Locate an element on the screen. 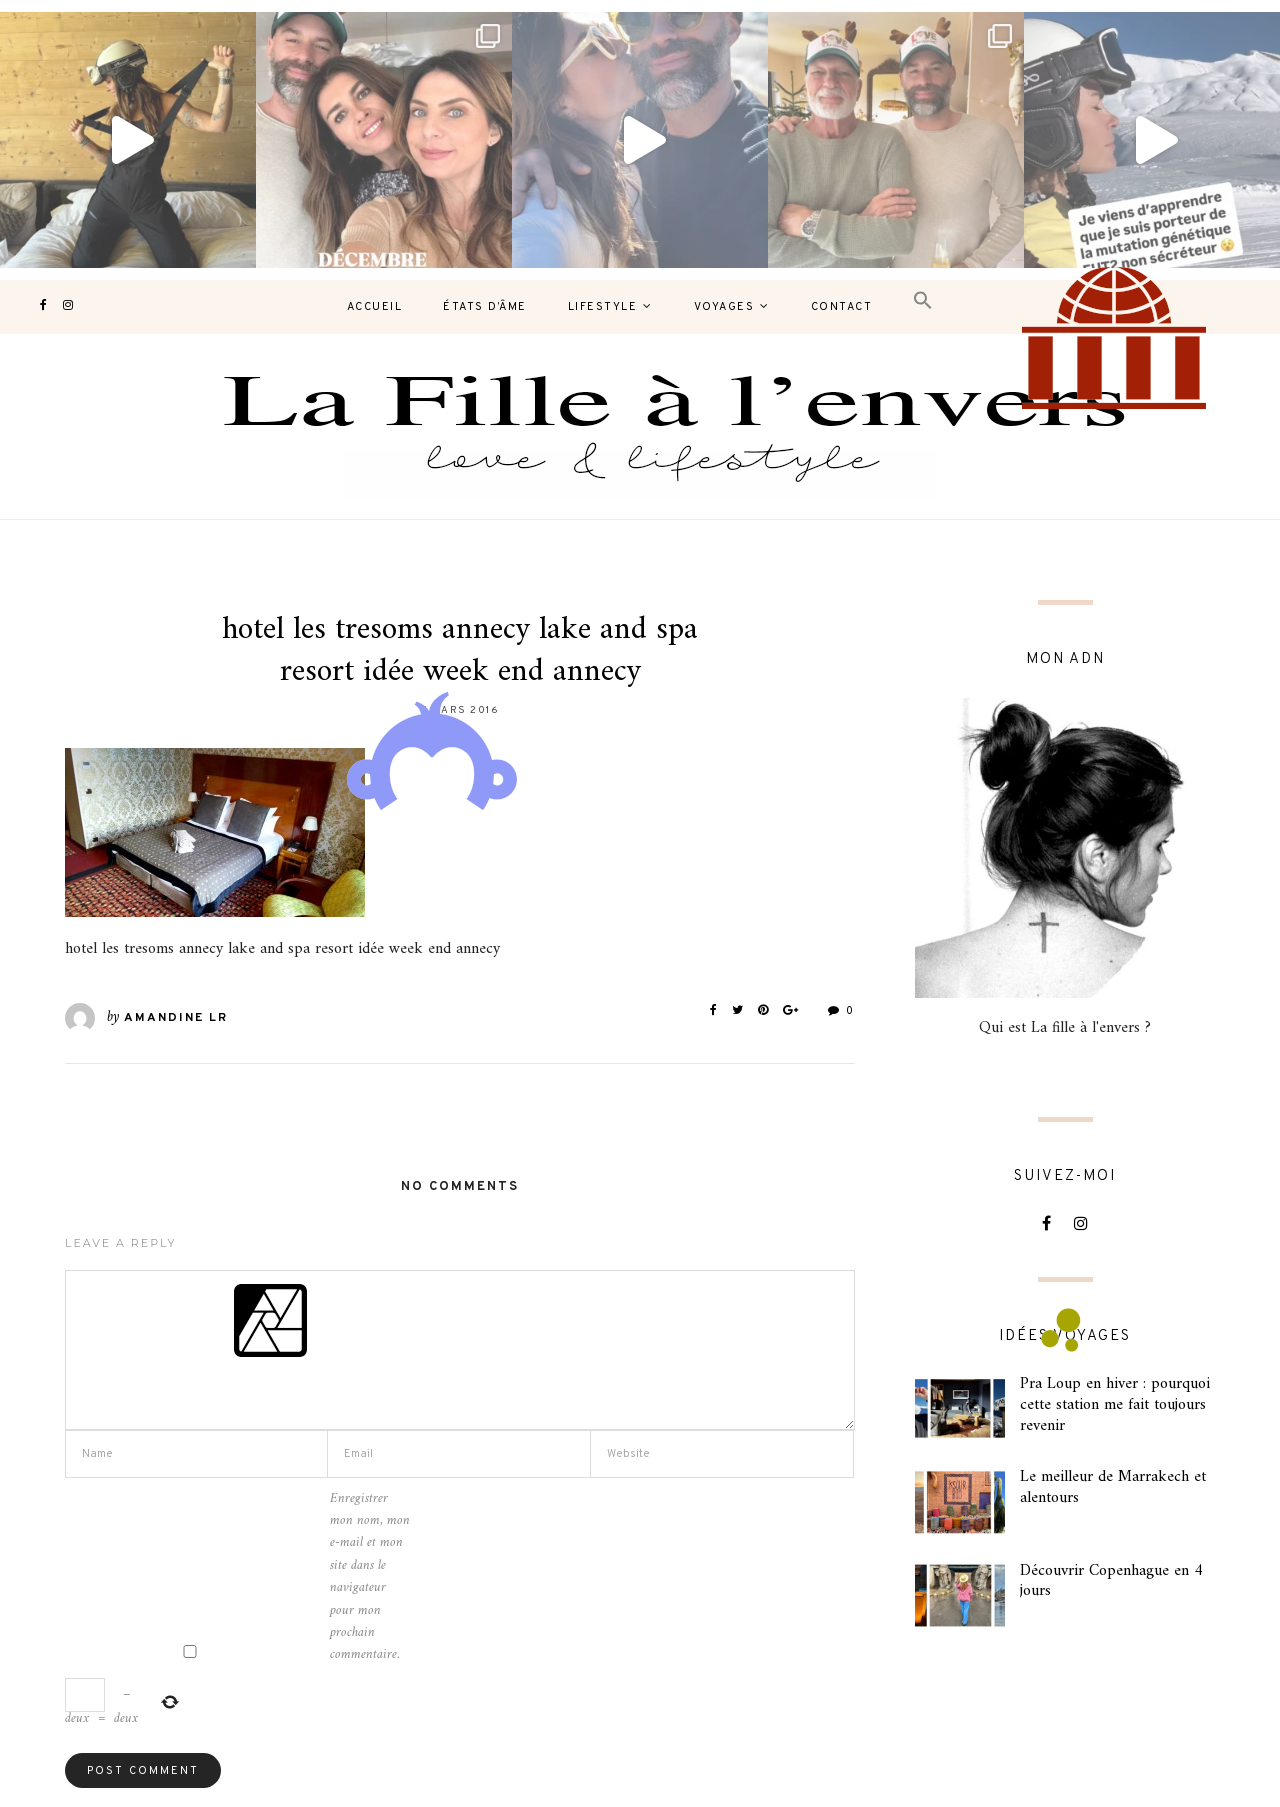 The height and width of the screenshot is (1807, 1280). open wikiversity website or app is located at coordinates (1114, 338).